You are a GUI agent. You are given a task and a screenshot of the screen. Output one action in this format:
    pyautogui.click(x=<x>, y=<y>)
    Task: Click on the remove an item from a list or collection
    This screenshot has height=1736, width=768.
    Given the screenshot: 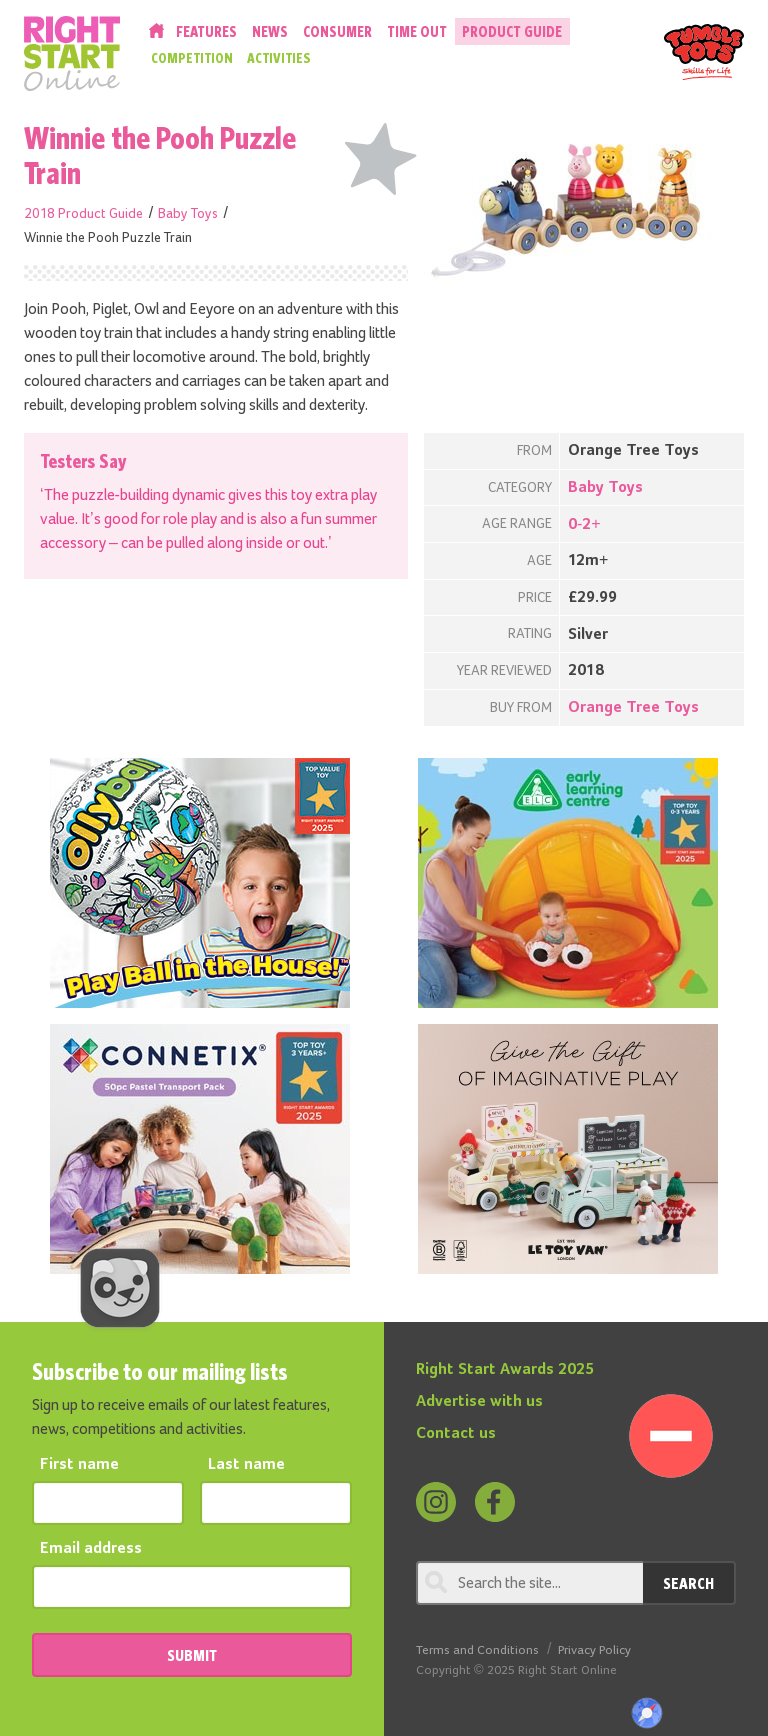 What is the action you would take?
    pyautogui.click(x=671, y=1436)
    